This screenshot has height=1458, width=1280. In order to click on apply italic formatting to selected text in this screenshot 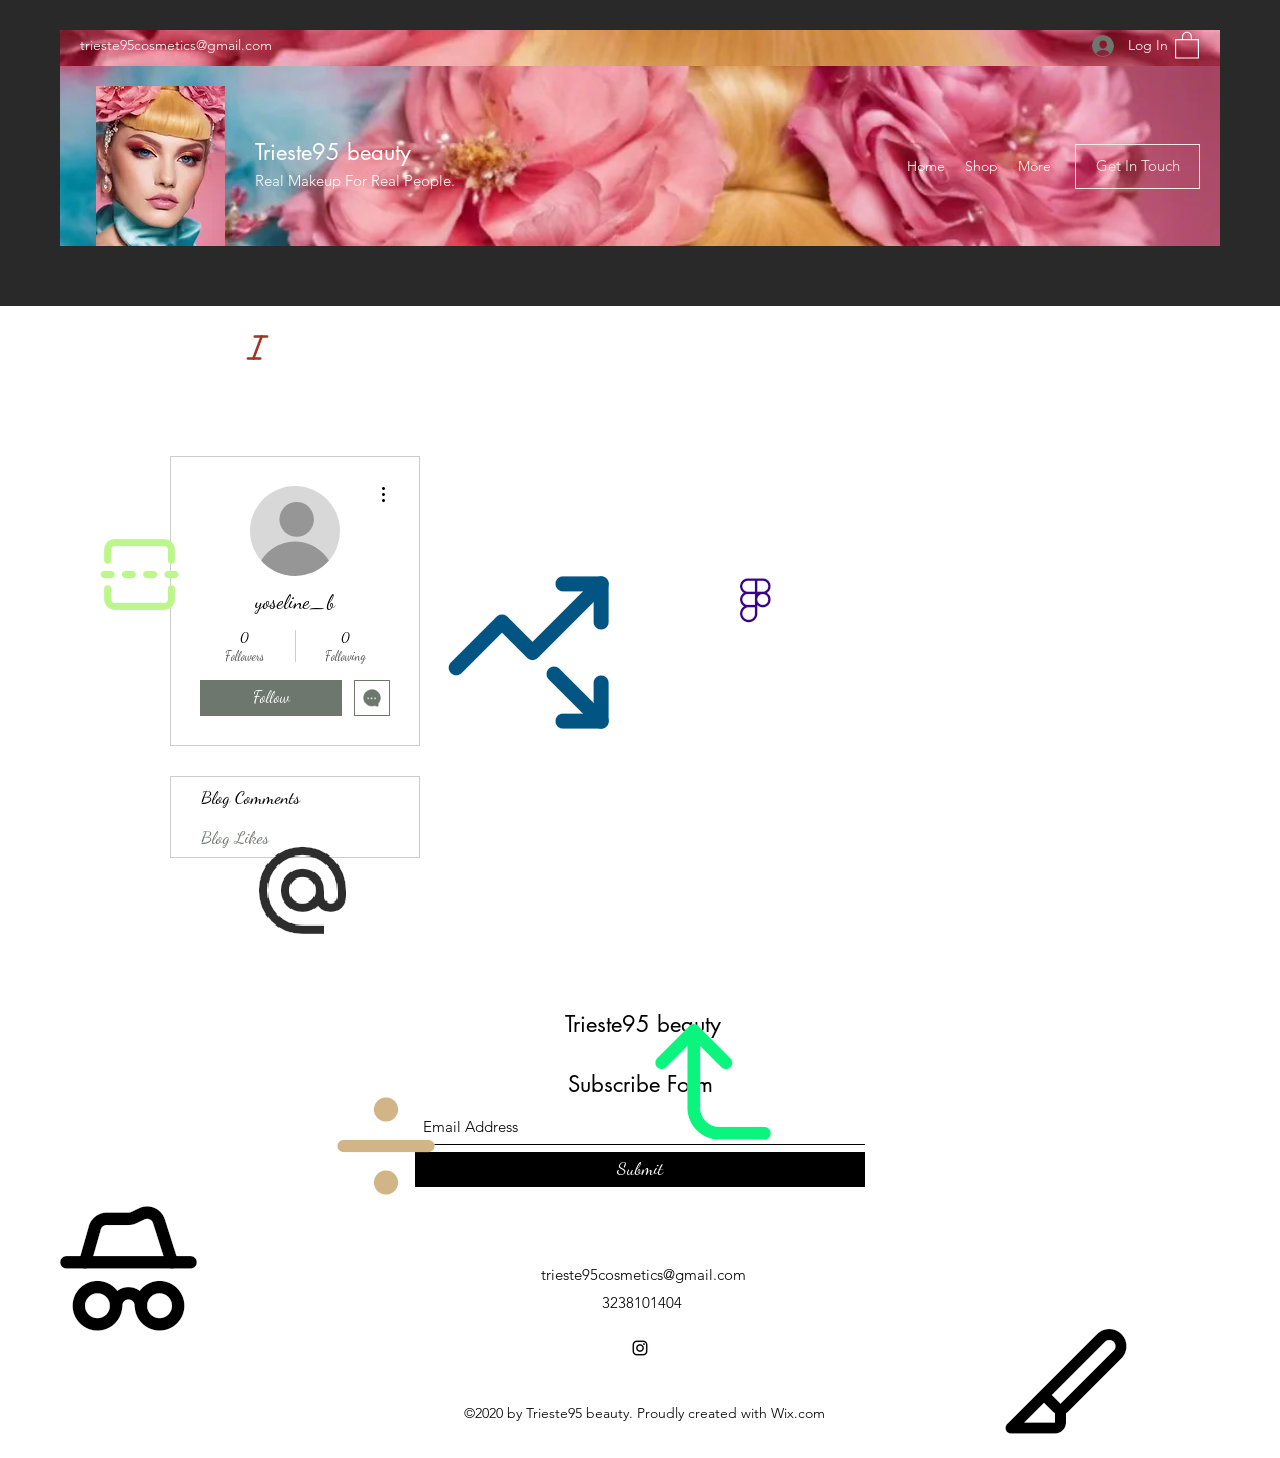, I will do `click(257, 347)`.